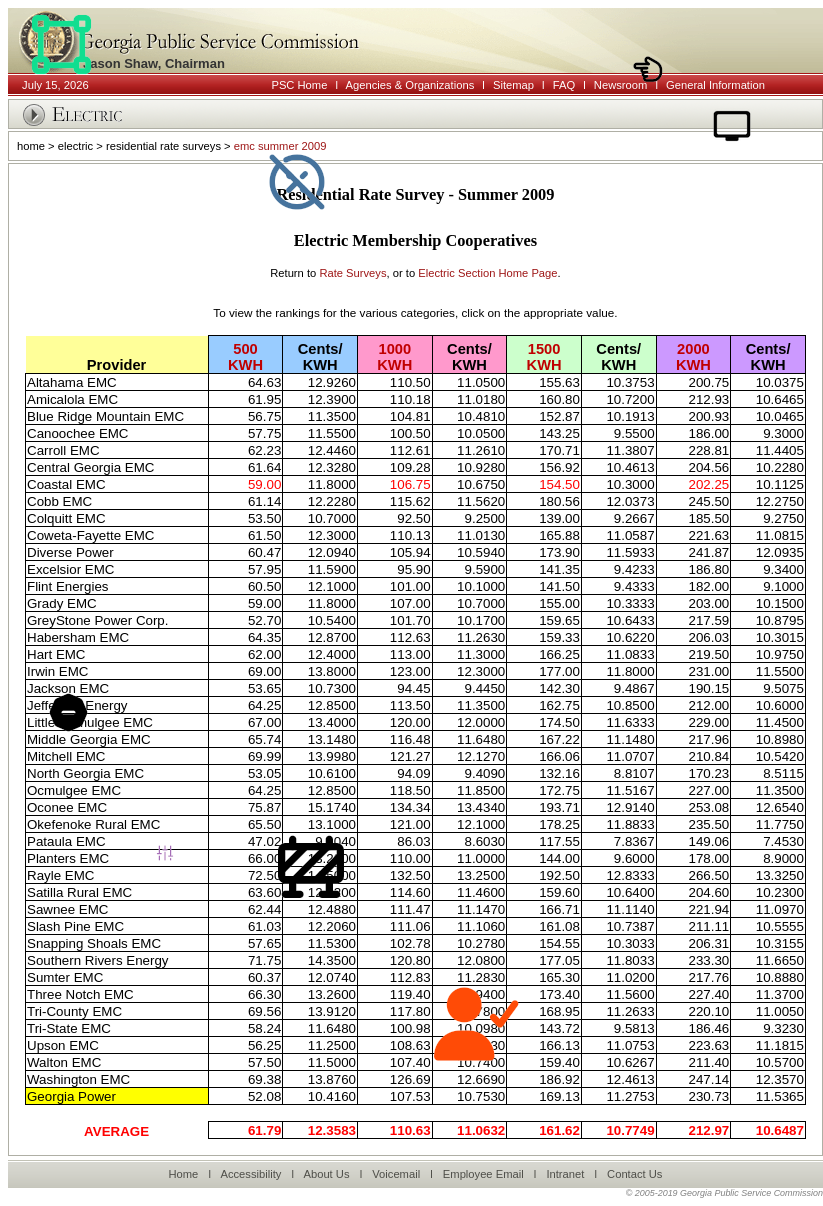 The image size is (823, 1206). Describe the element at coordinates (648, 69) in the screenshot. I see `navigate to previous item or section` at that location.